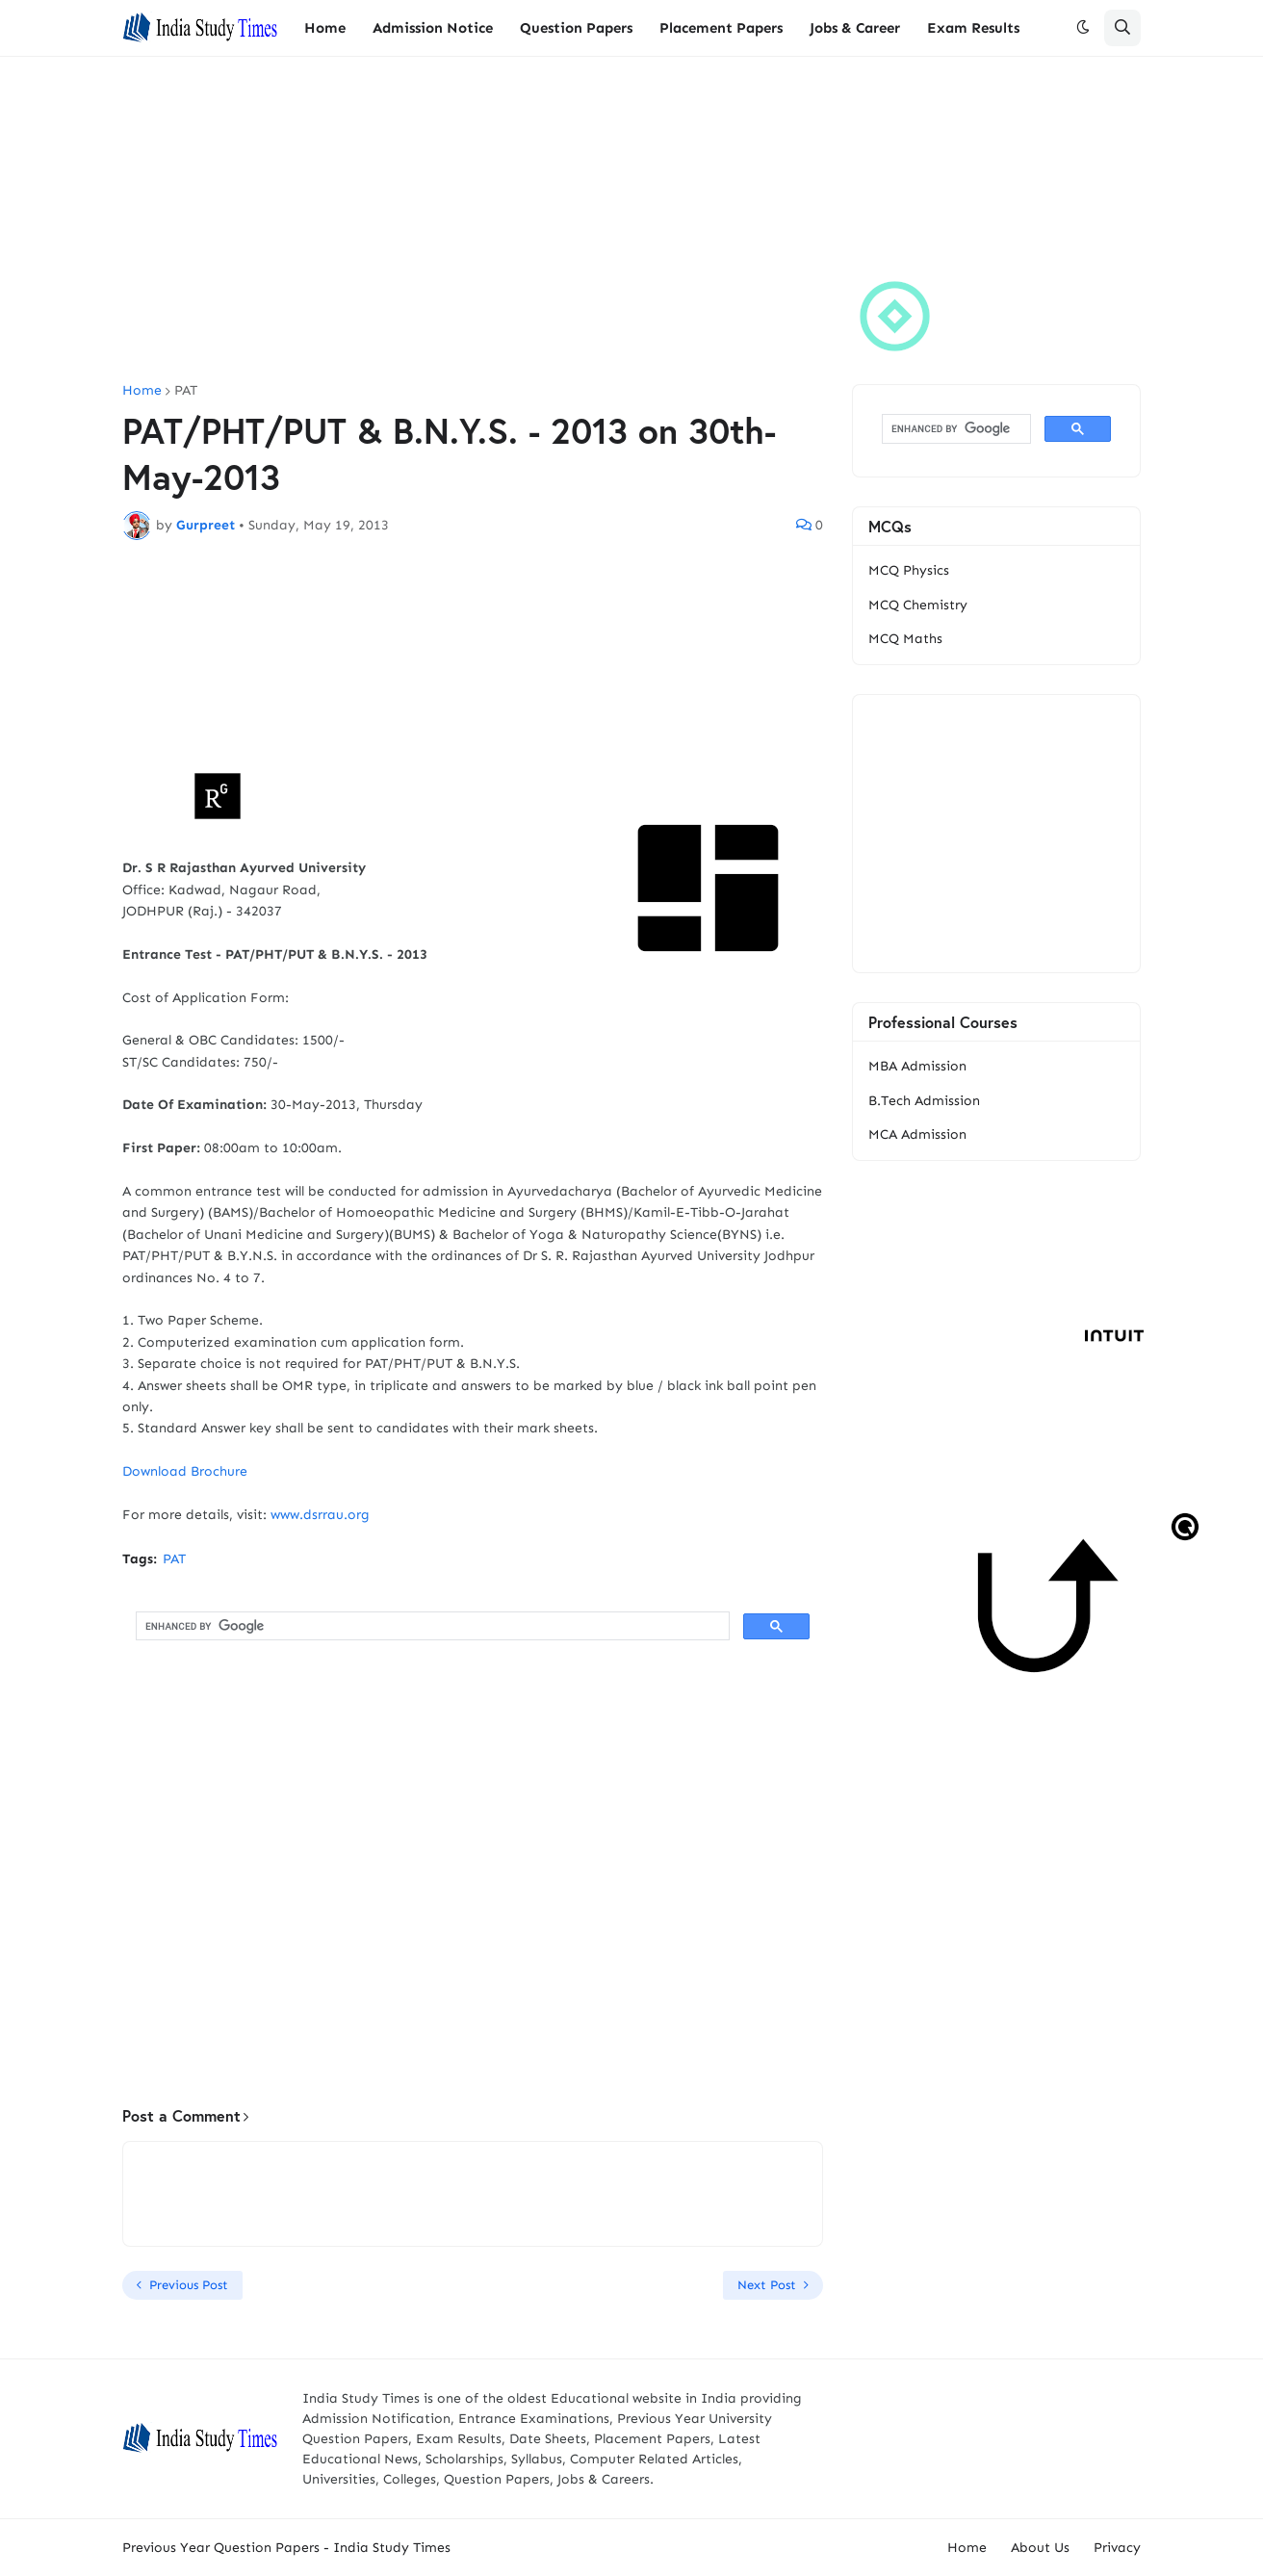 This screenshot has height=2576, width=1263. I want to click on intuit company logo, so click(1114, 1335).